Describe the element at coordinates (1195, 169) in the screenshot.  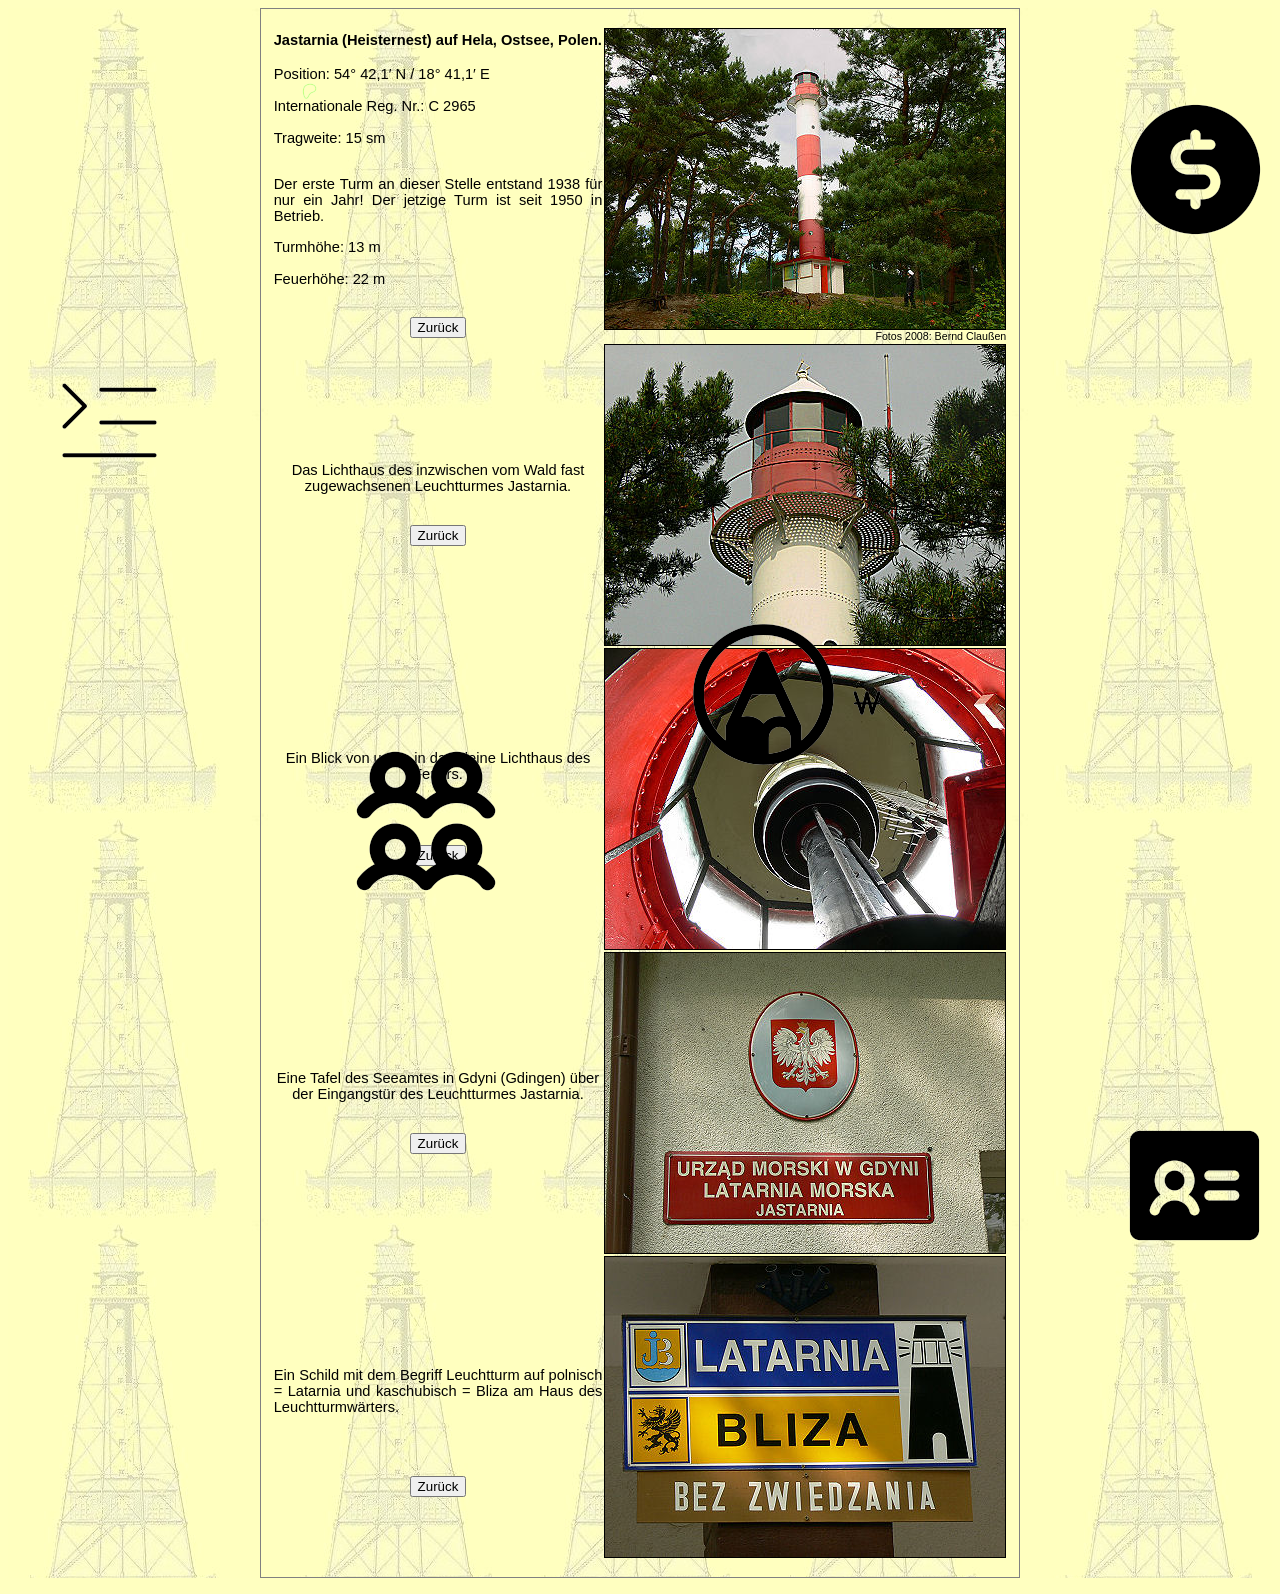
I see `view account balance or financial summary` at that location.